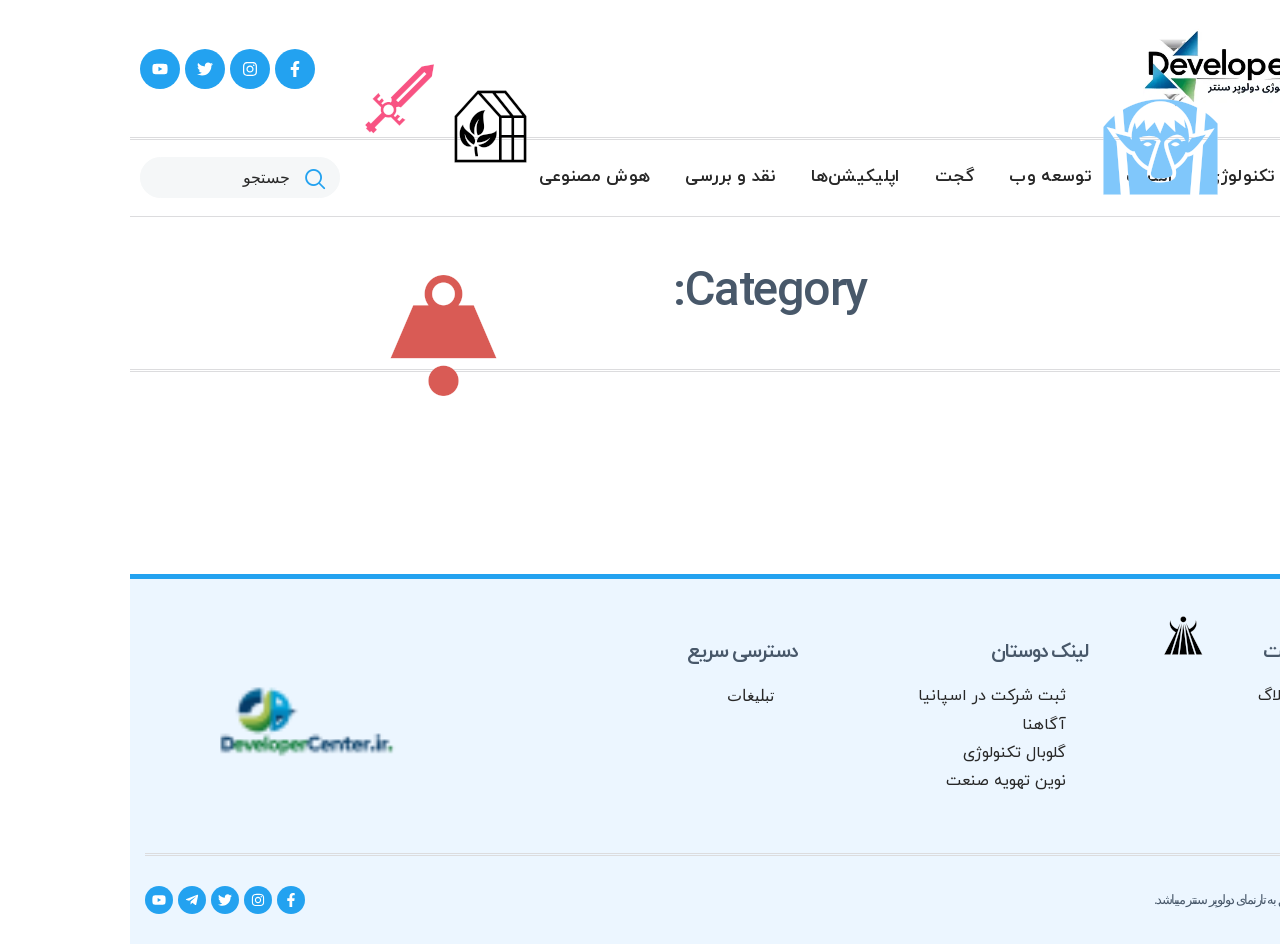  Describe the element at coordinates (1183, 635) in the screenshot. I see `access space exploration or interstellar travel features` at that location.